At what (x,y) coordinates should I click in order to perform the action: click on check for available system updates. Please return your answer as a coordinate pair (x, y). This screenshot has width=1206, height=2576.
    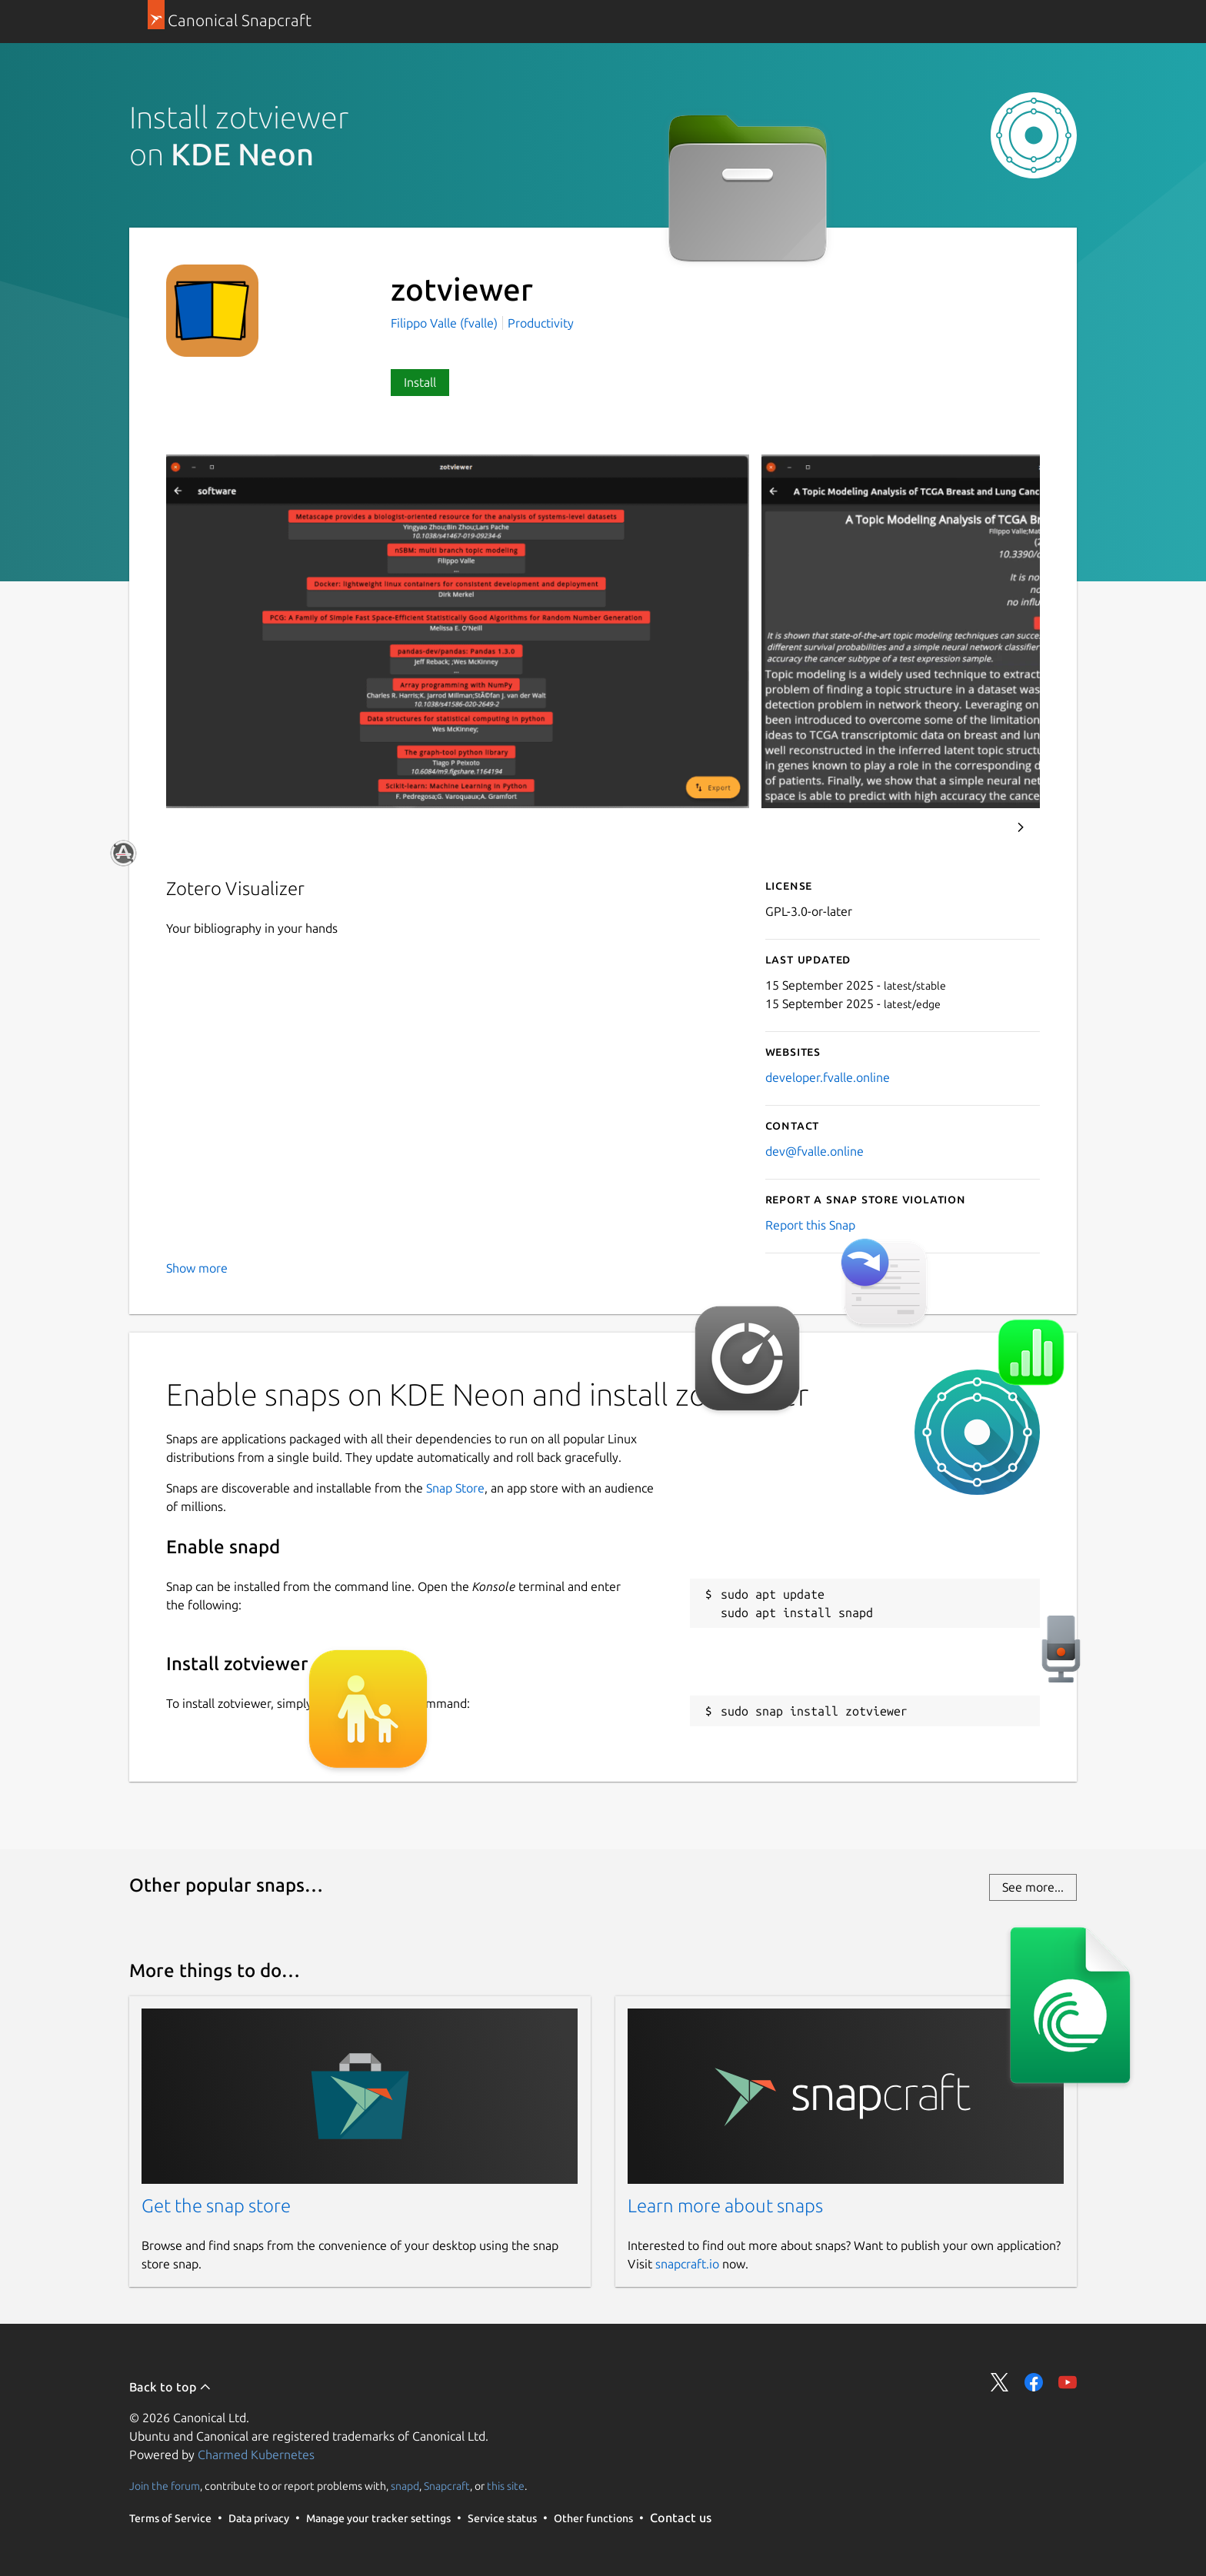
    Looking at the image, I should click on (123, 853).